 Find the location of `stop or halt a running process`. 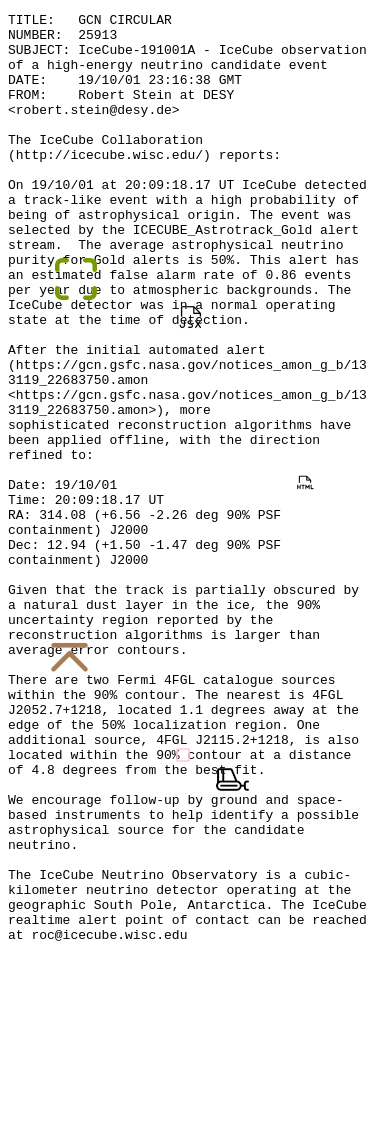

stop or halt a running process is located at coordinates (183, 755).